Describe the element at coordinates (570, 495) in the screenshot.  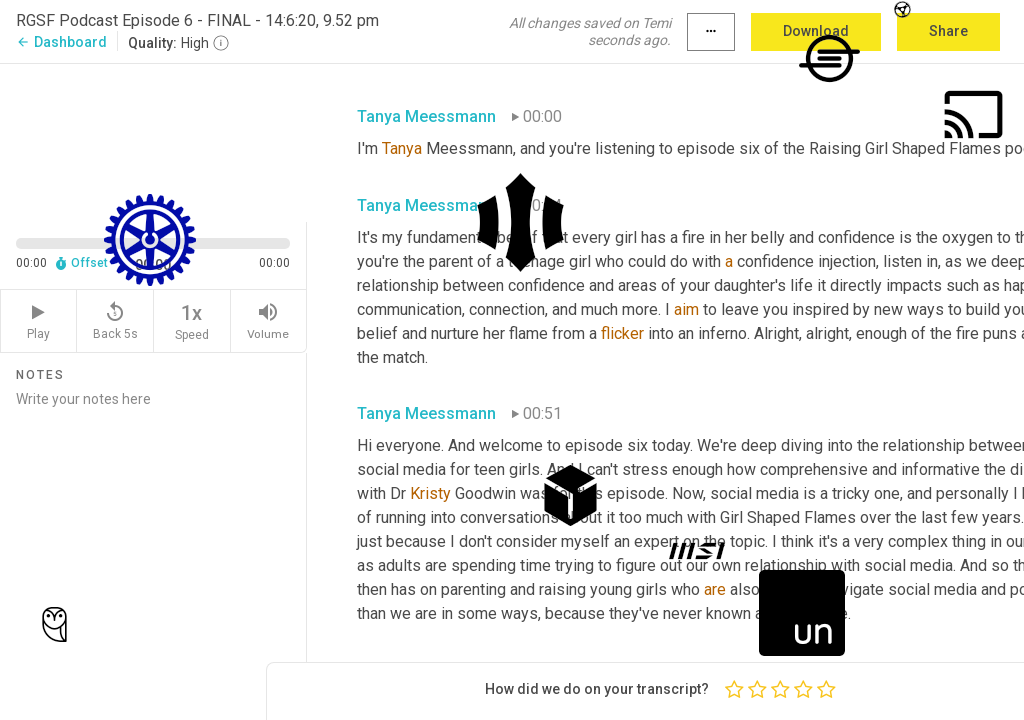
I see `DPD parcel delivery service logo` at that location.